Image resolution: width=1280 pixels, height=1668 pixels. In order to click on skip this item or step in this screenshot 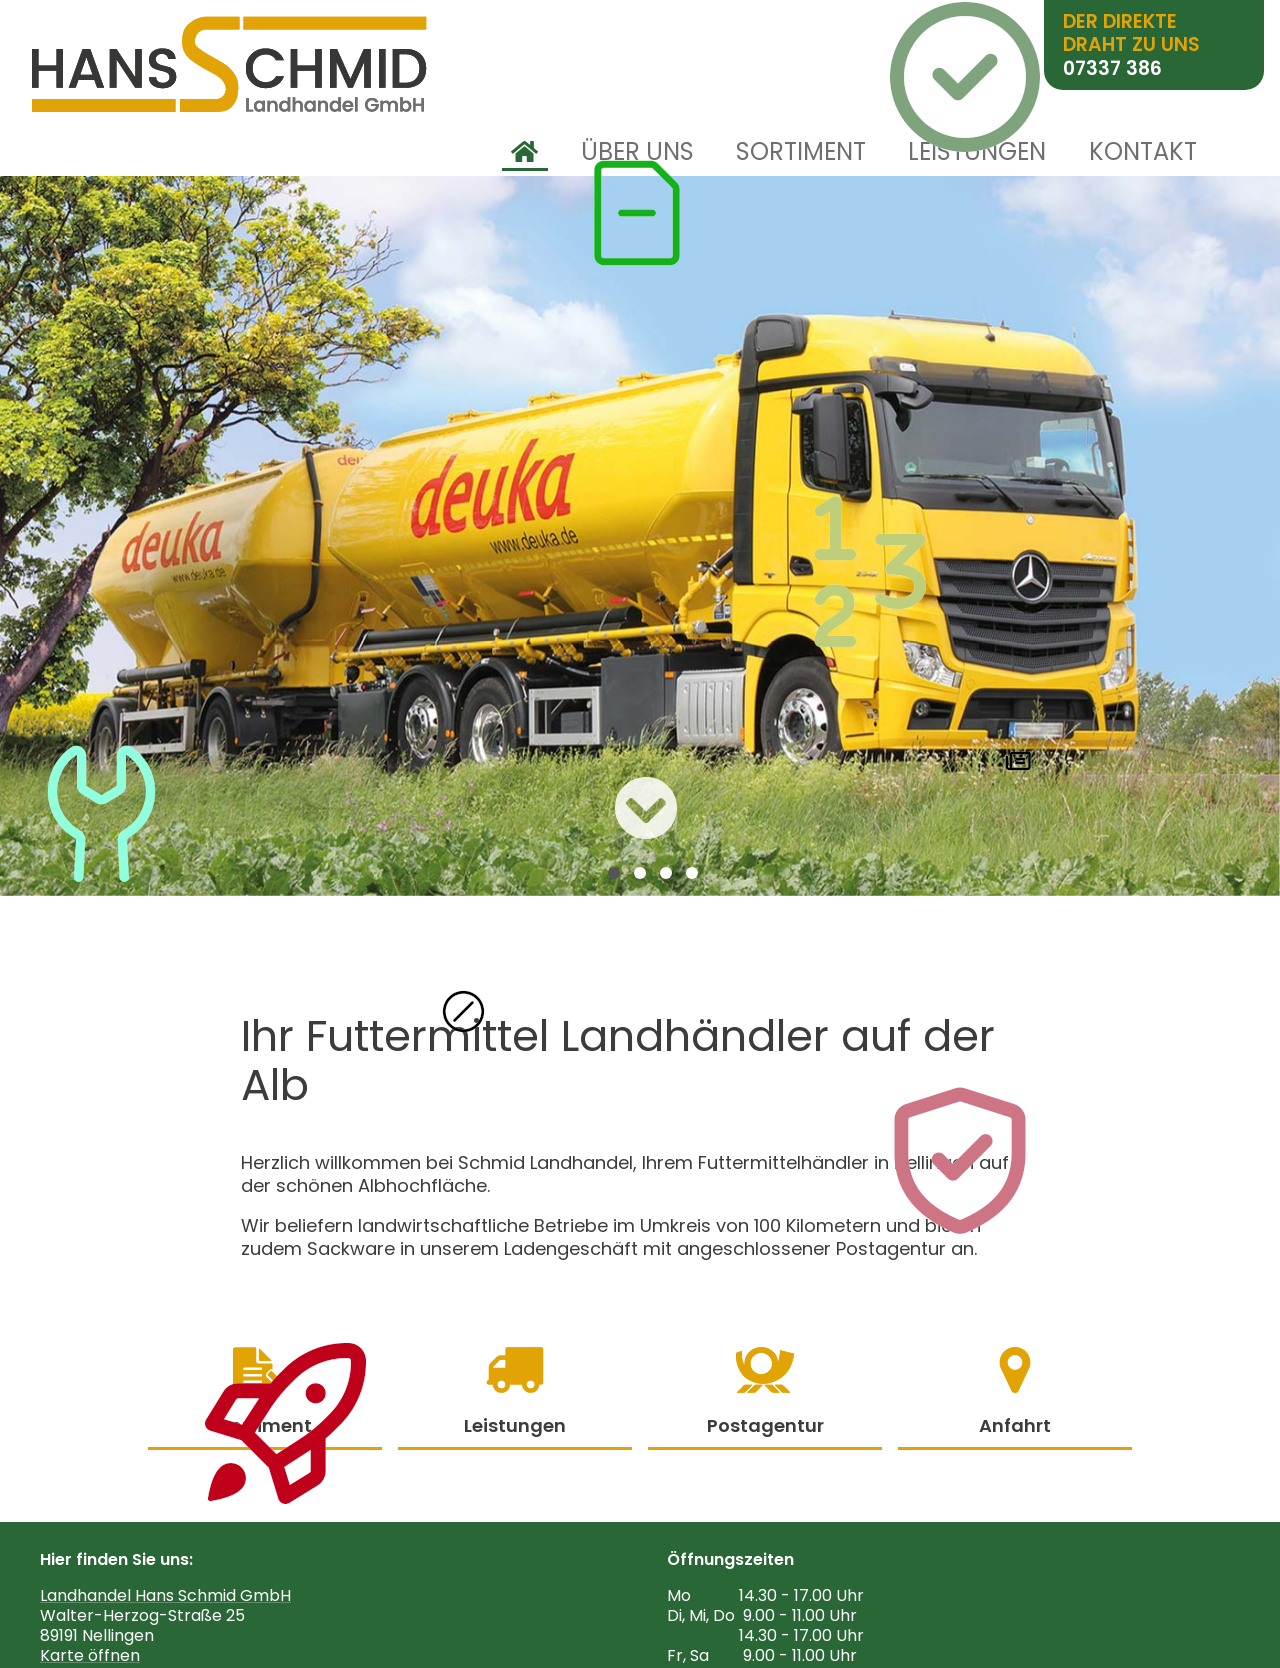, I will do `click(463, 1011)`.